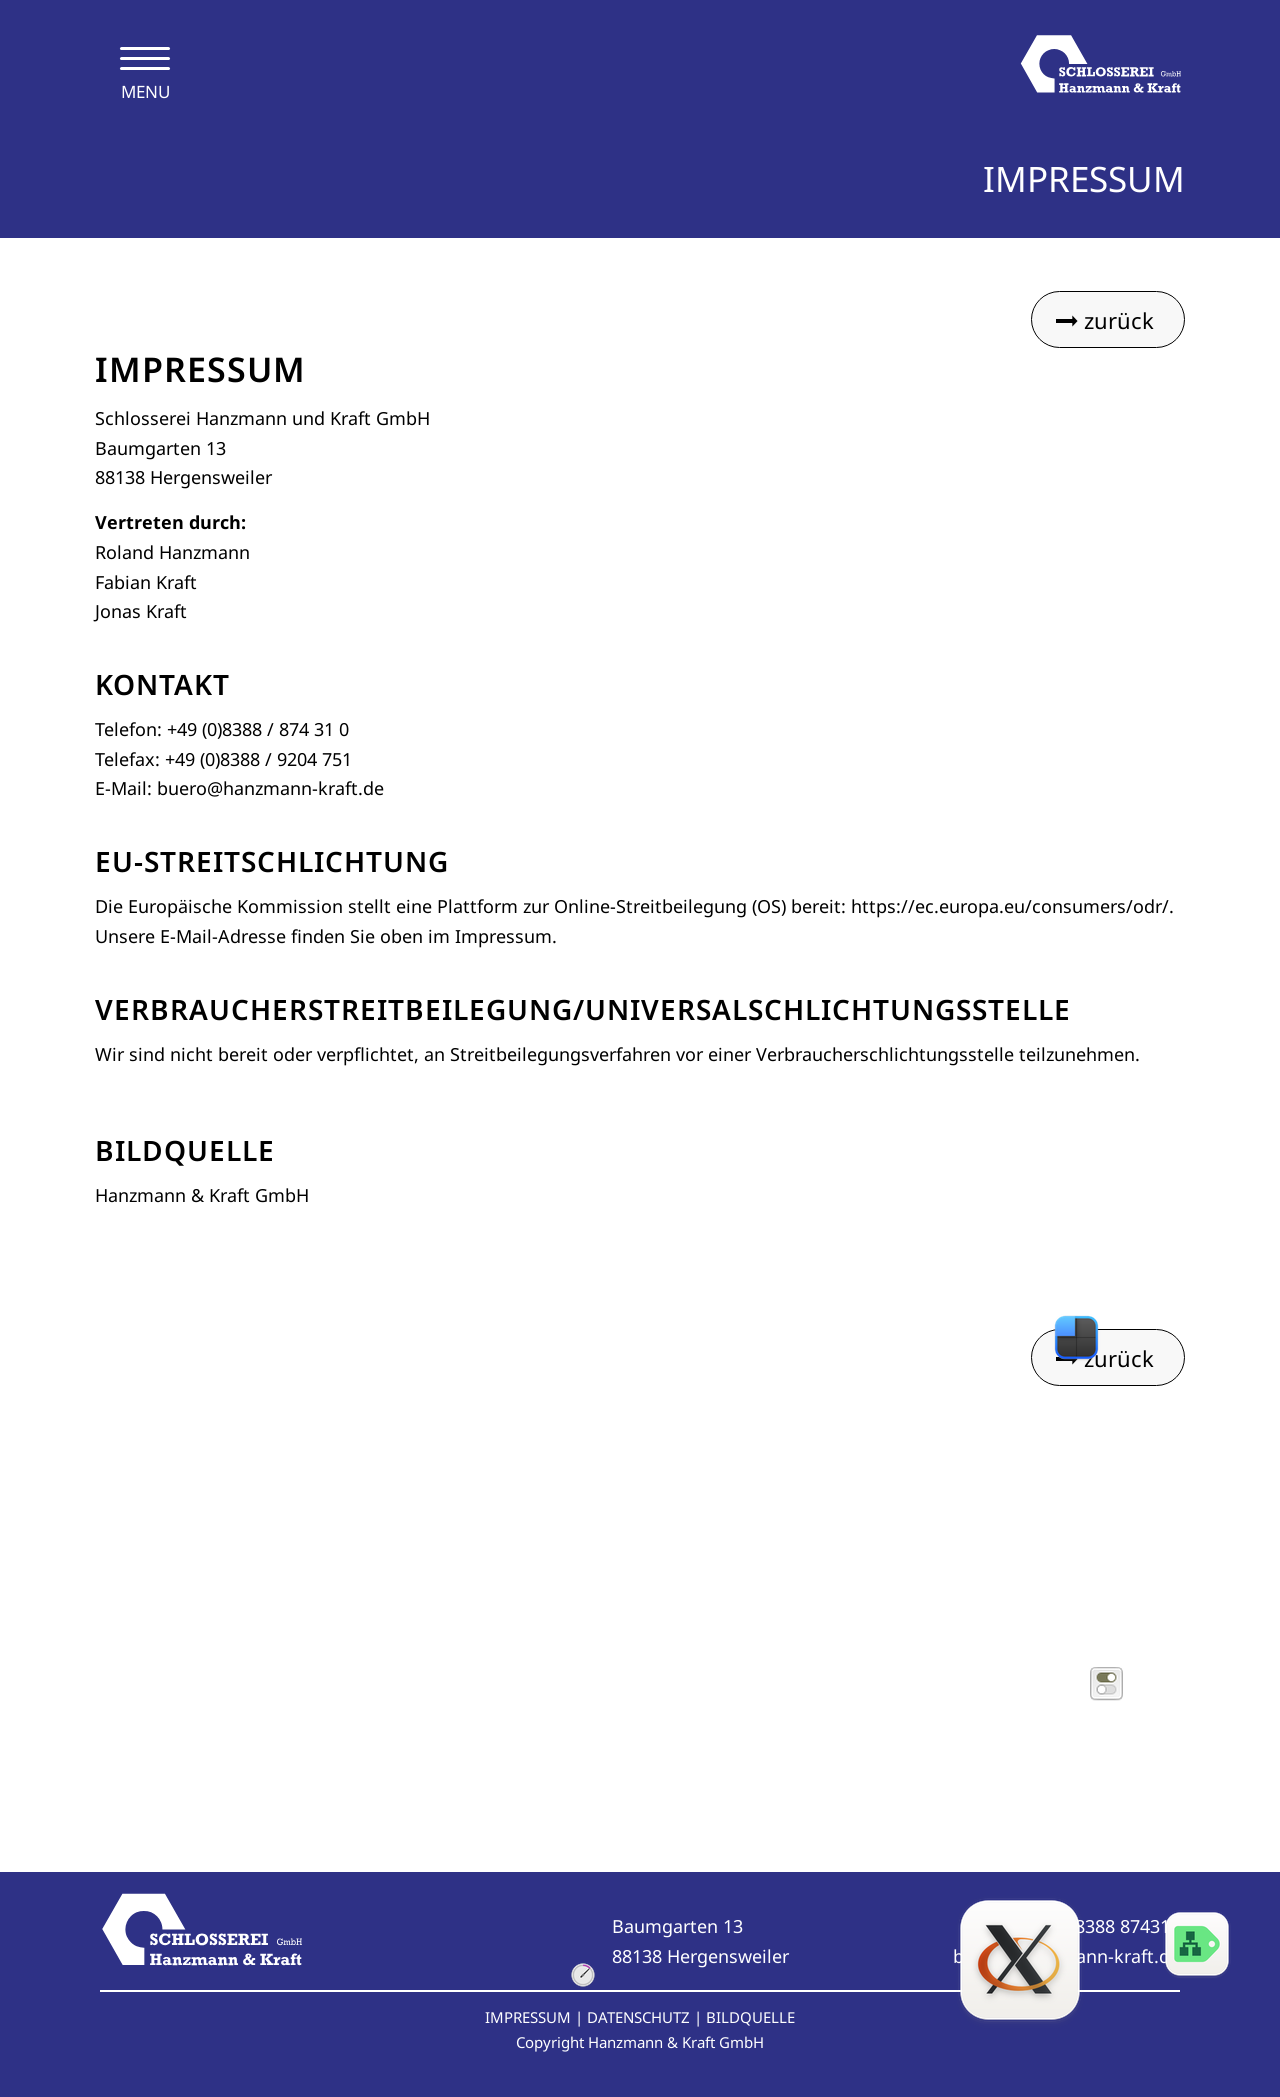  I want to click on open sysprof system profiler application, so click(583, 1975).